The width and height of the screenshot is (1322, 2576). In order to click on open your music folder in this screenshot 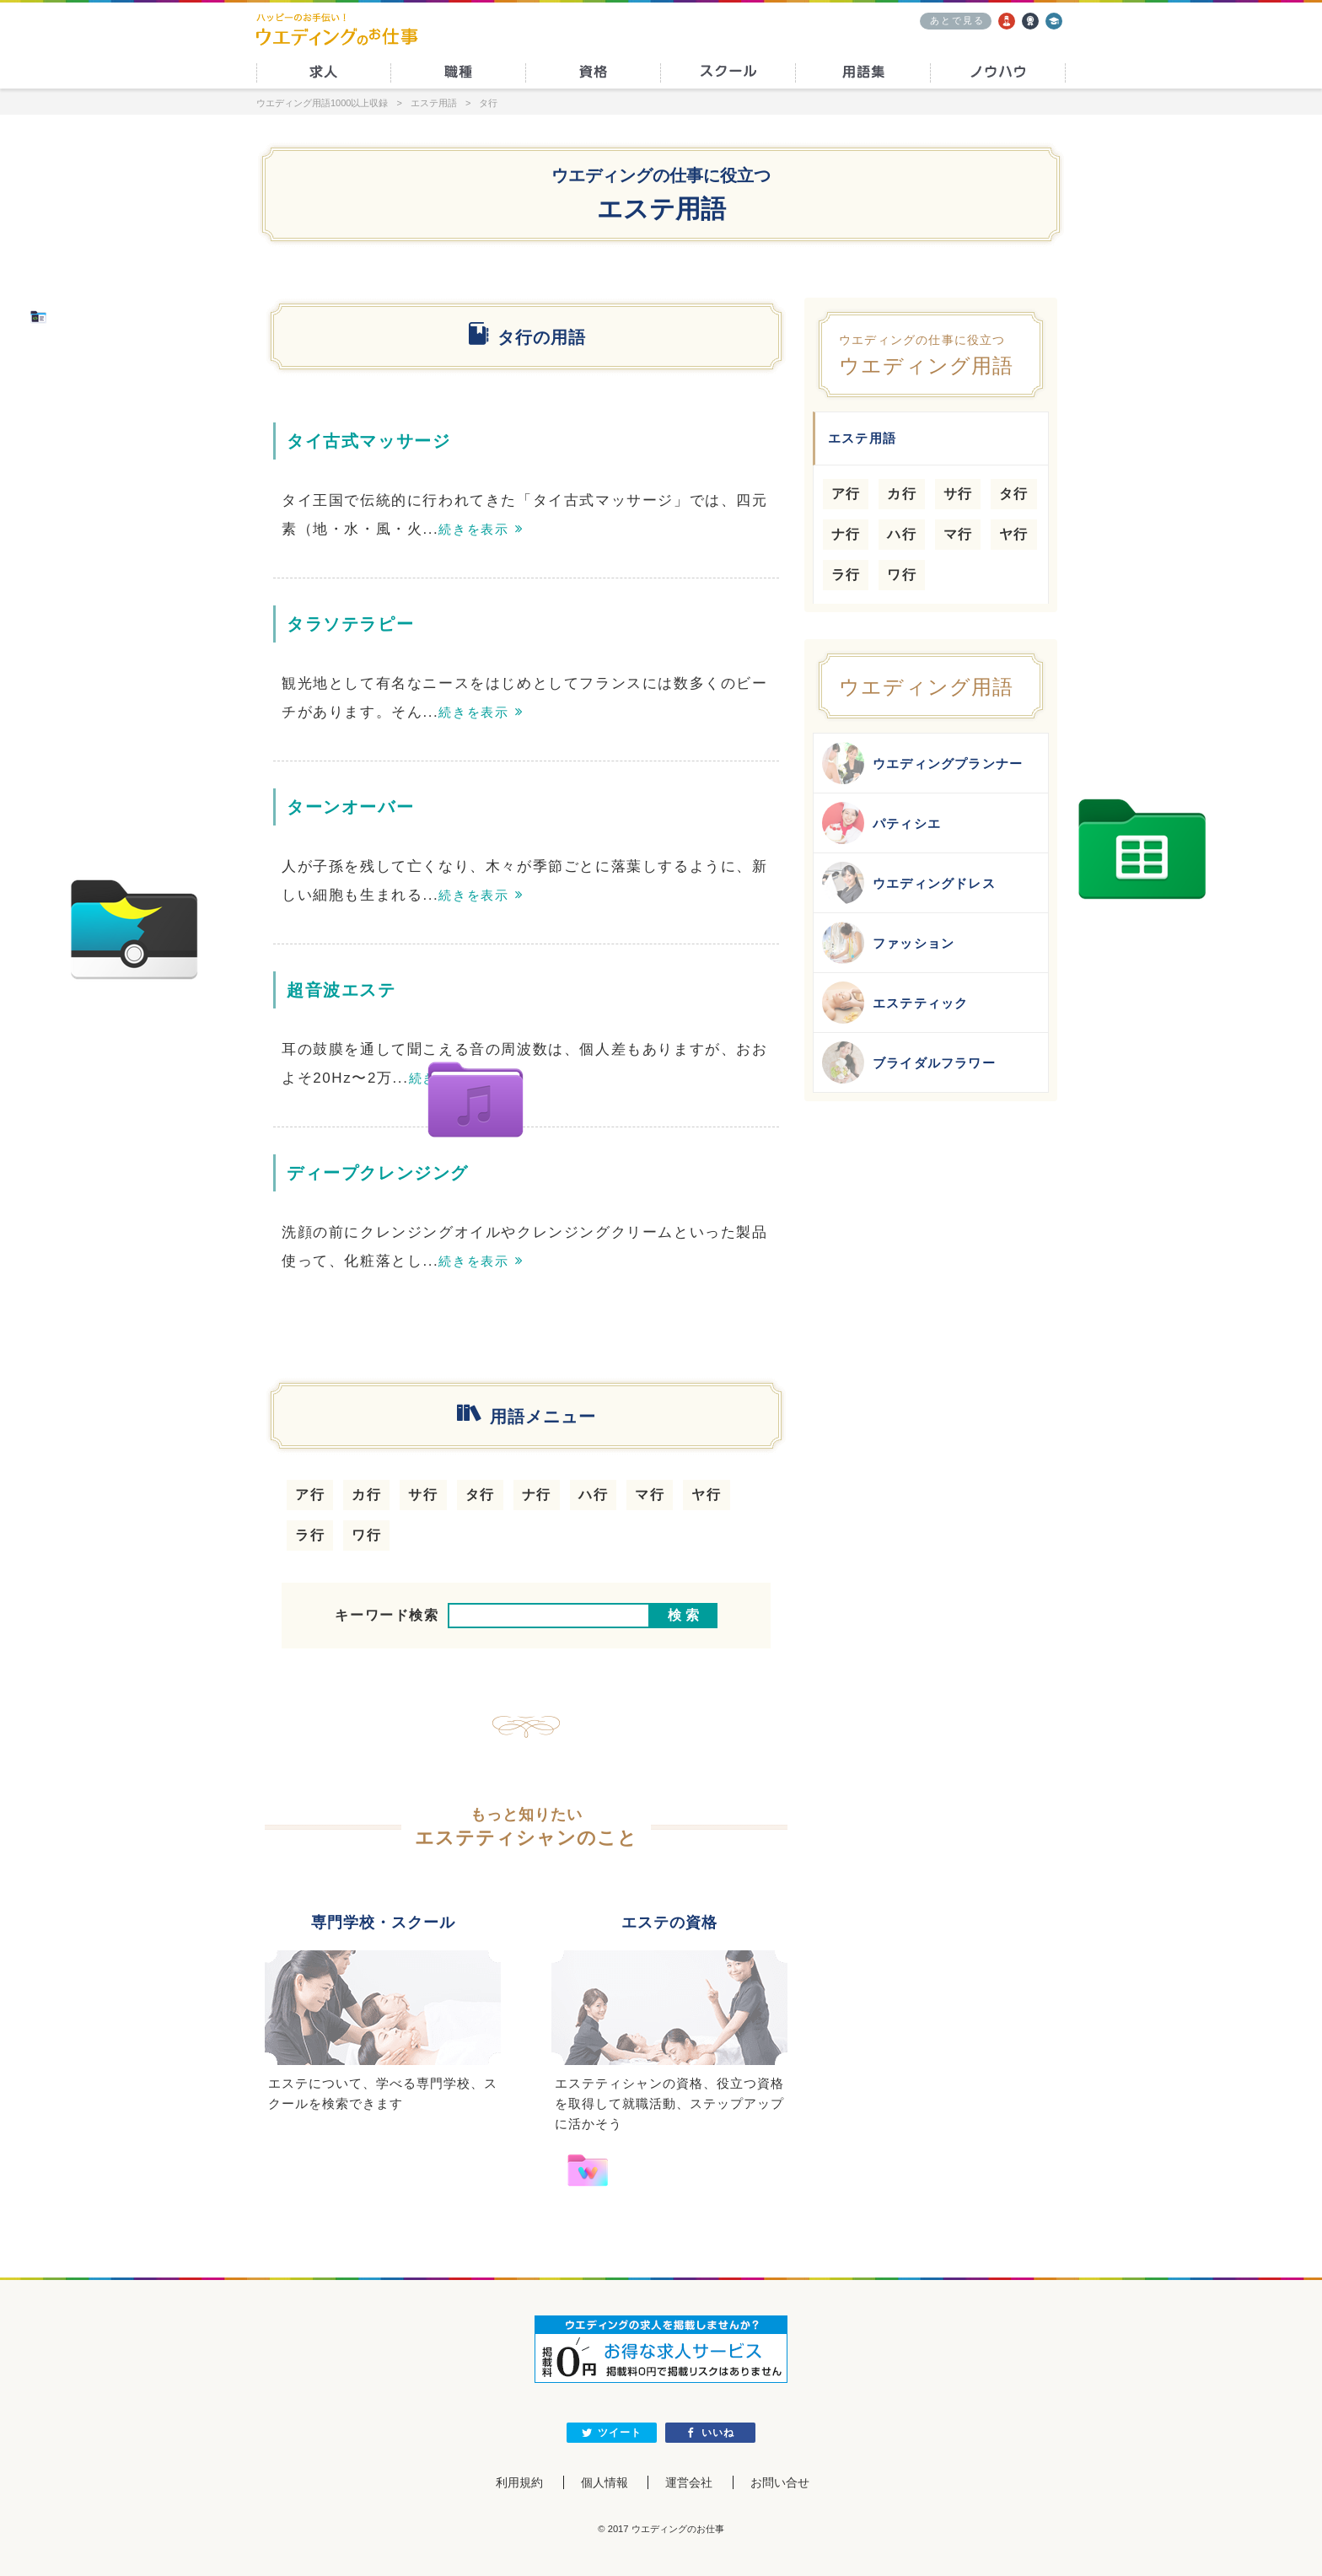, I will do `click(476, 1100)`.